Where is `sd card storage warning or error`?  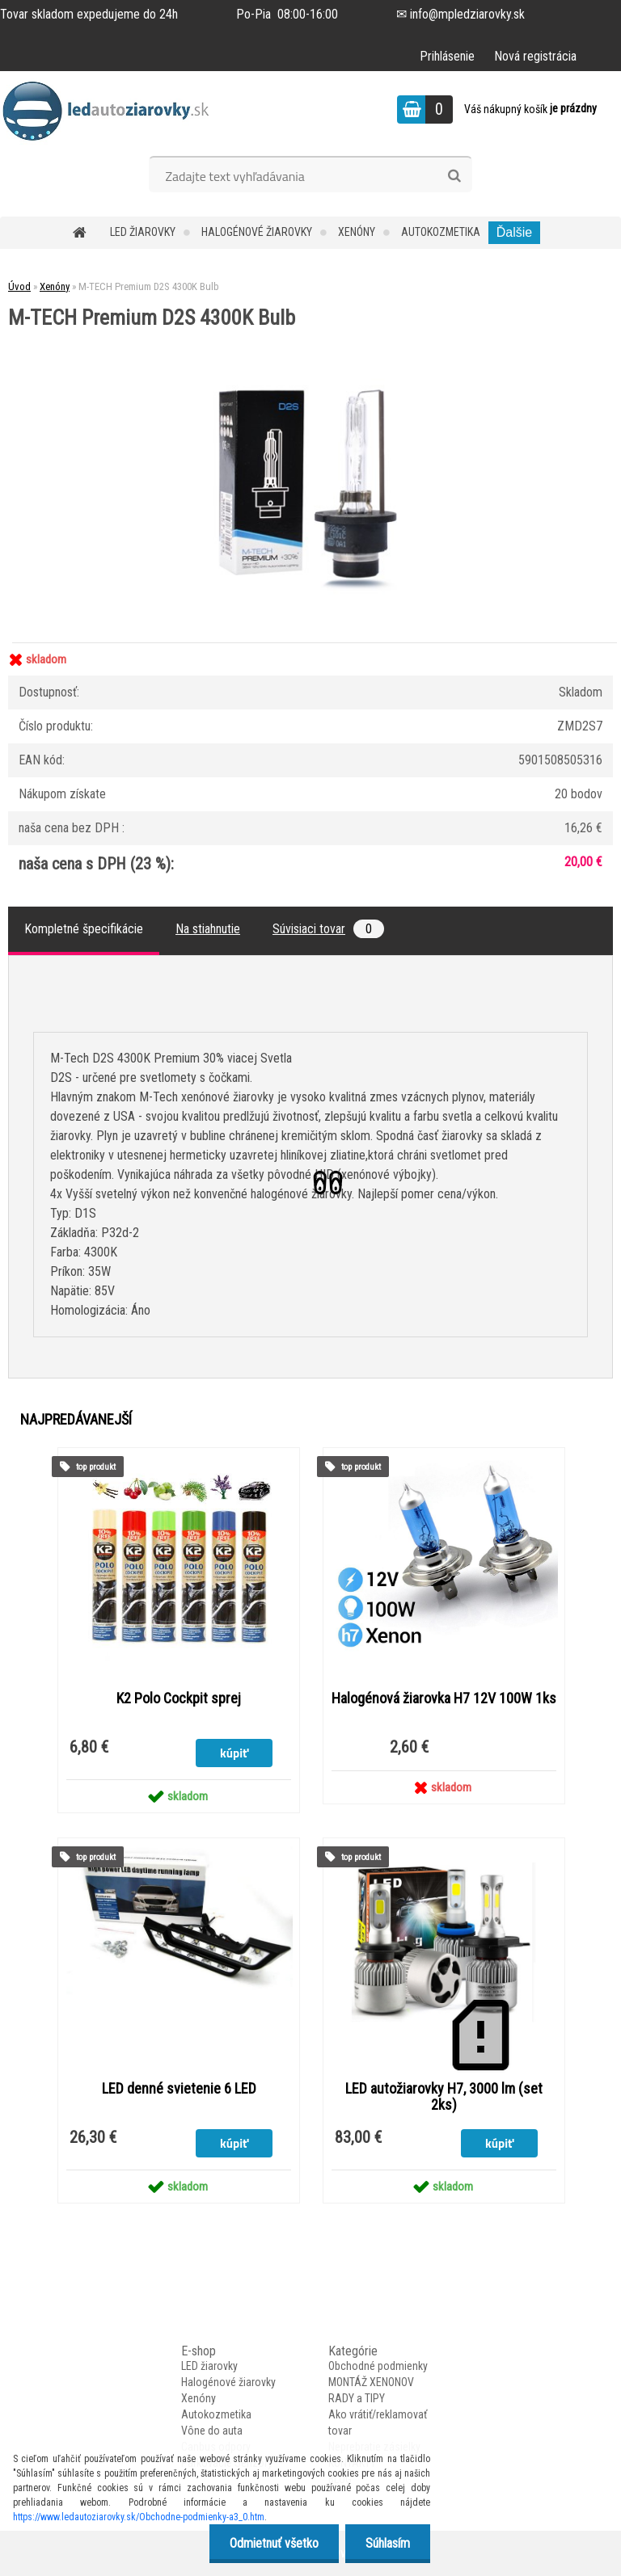 sd card storage warning or error is located at coordinates (480, 2035).